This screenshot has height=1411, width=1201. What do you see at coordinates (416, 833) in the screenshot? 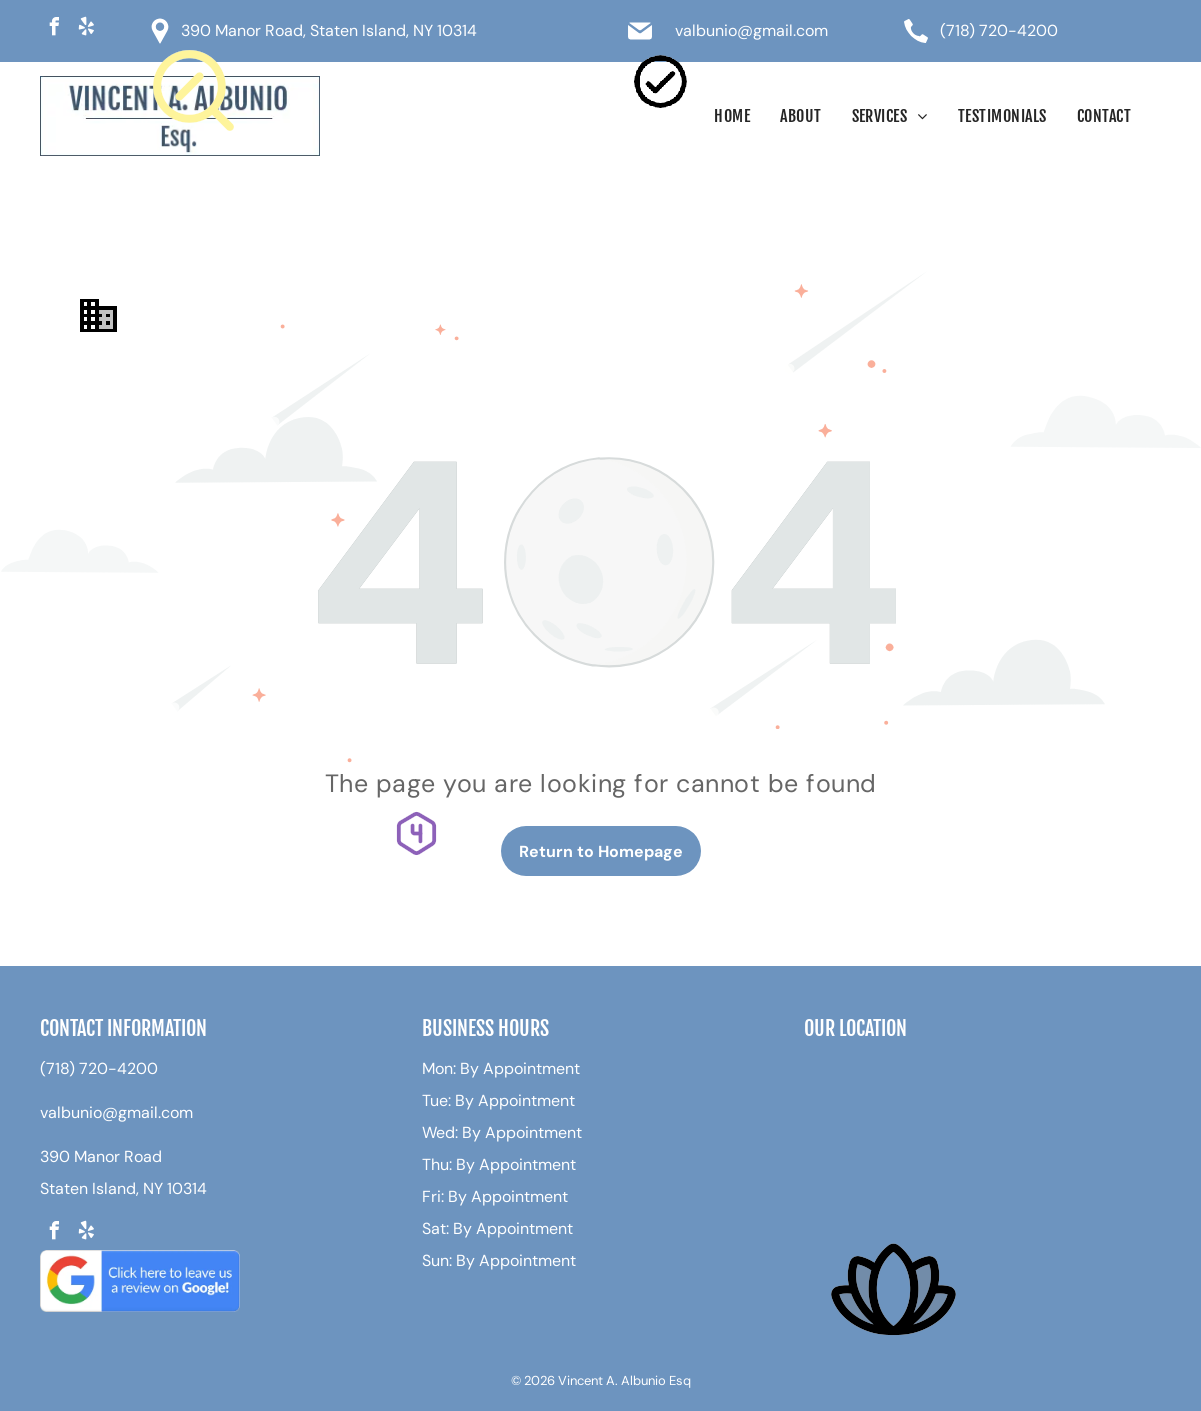
I see `step 4 in a multi-step process` at bounding box center [416, 833].